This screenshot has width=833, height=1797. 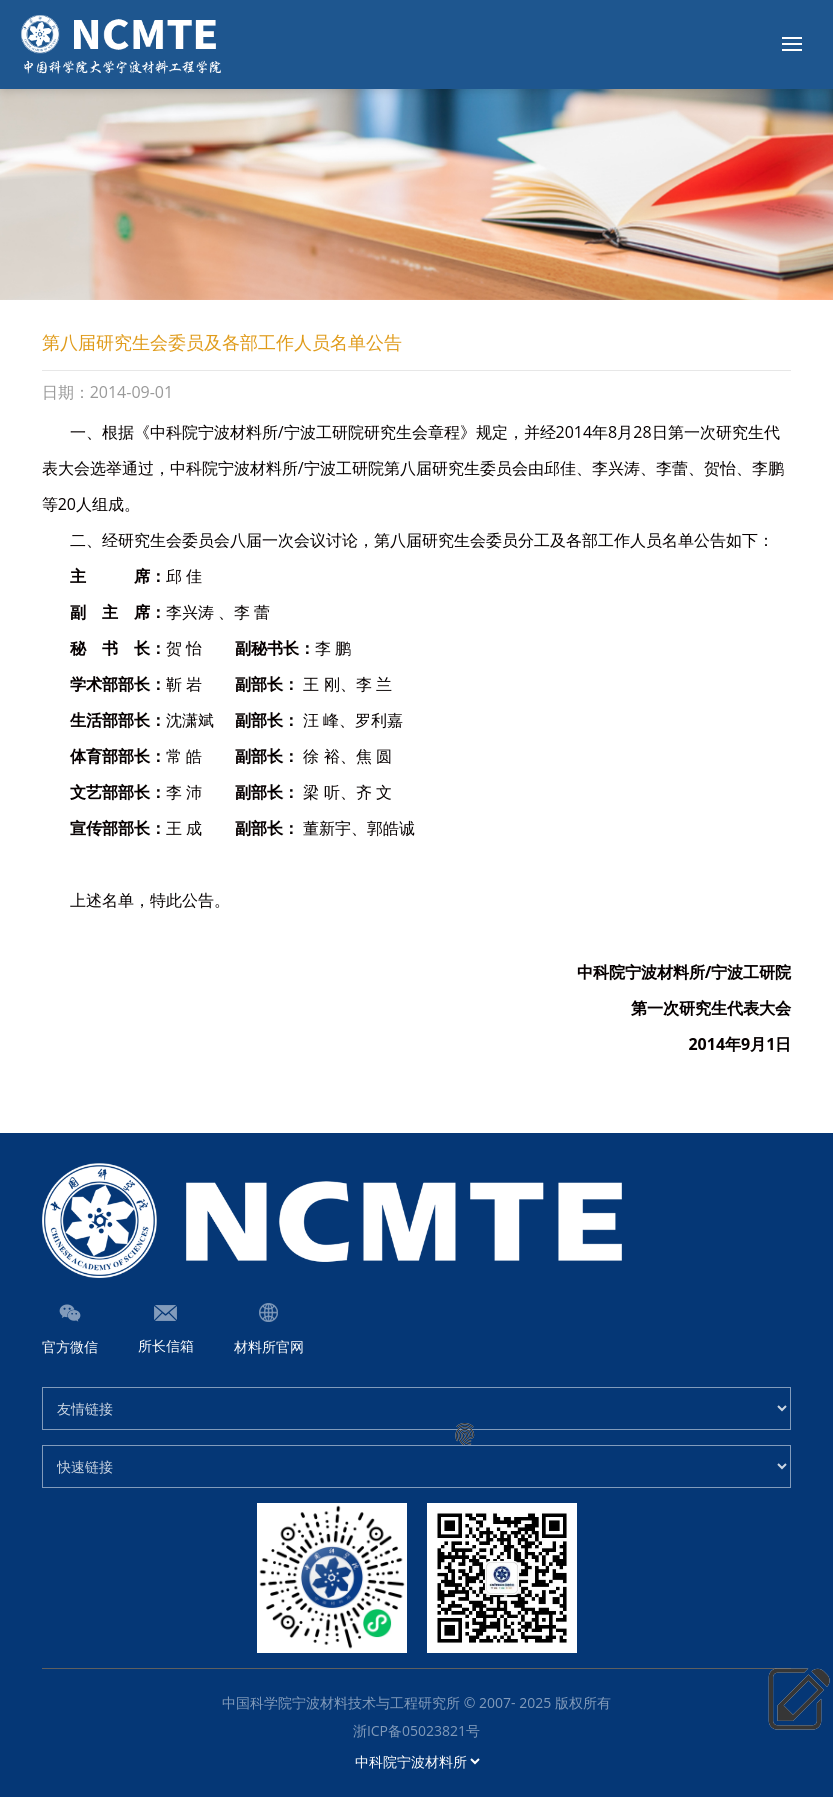 What do you see at coordinates (795, 1699) in the screenshot?
I see `open text editor application` at bounding box center [795, 1699].